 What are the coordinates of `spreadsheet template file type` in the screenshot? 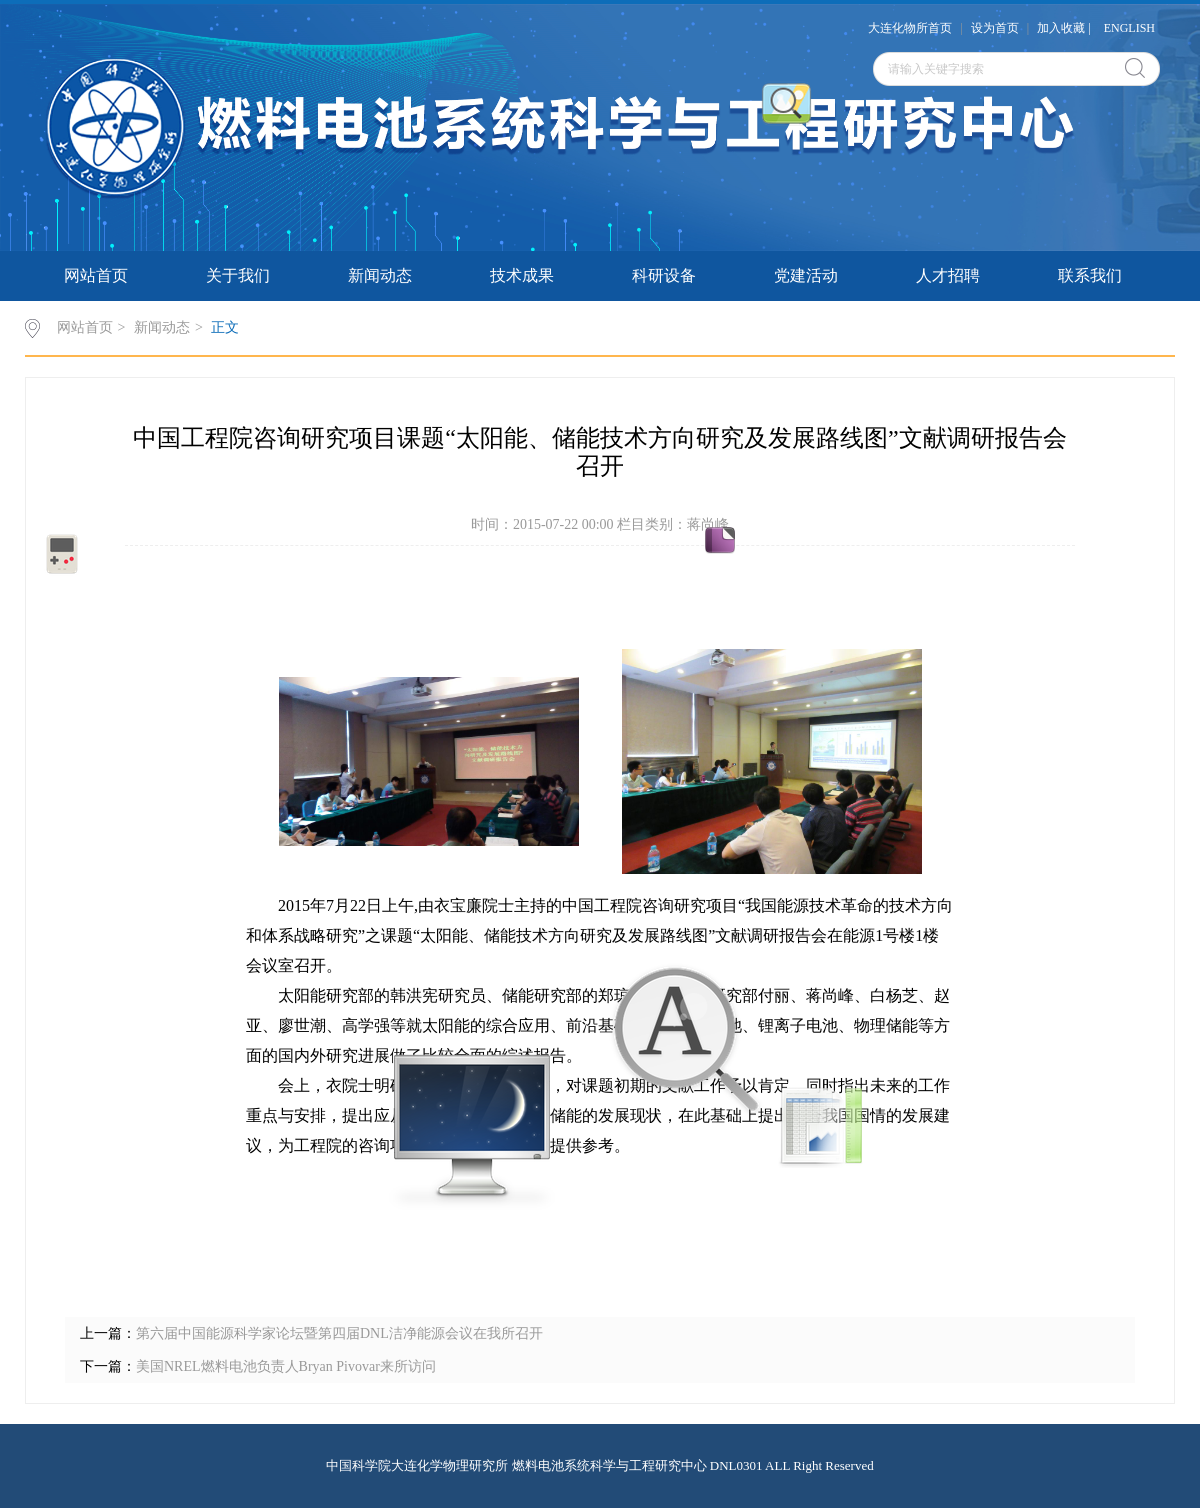 It's located at (820, 1125).